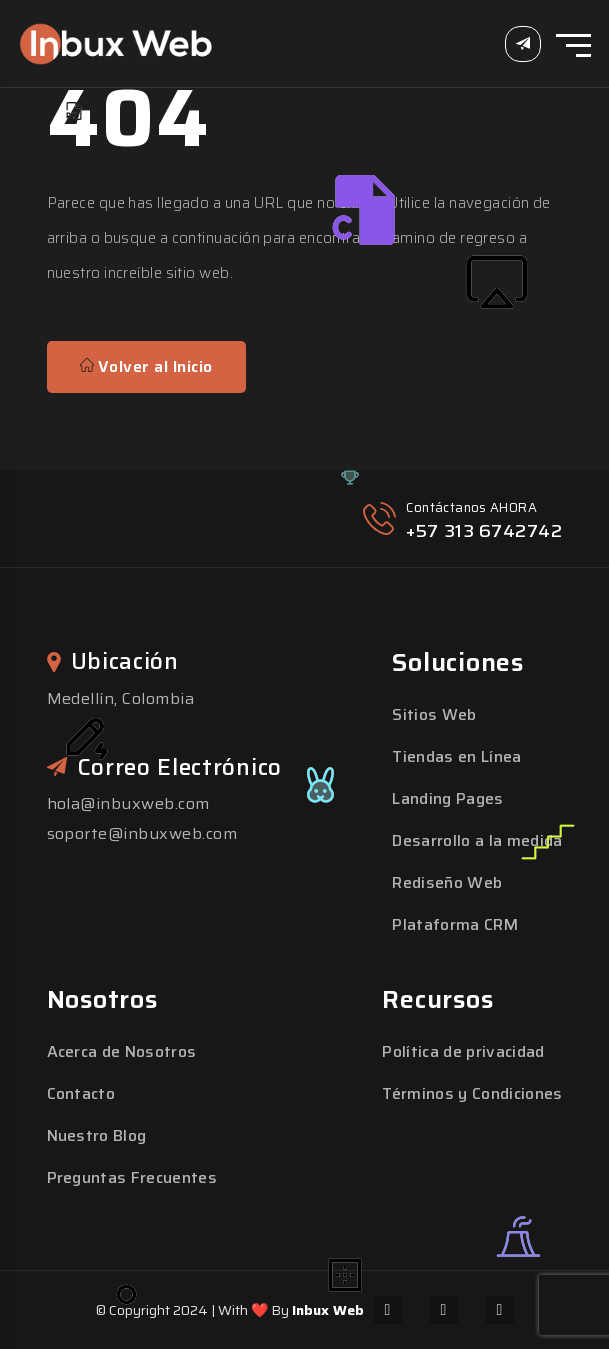 The width and height of the screenshot is (609, 1349). I want to click on view achievements or awards, so click(350, 477).